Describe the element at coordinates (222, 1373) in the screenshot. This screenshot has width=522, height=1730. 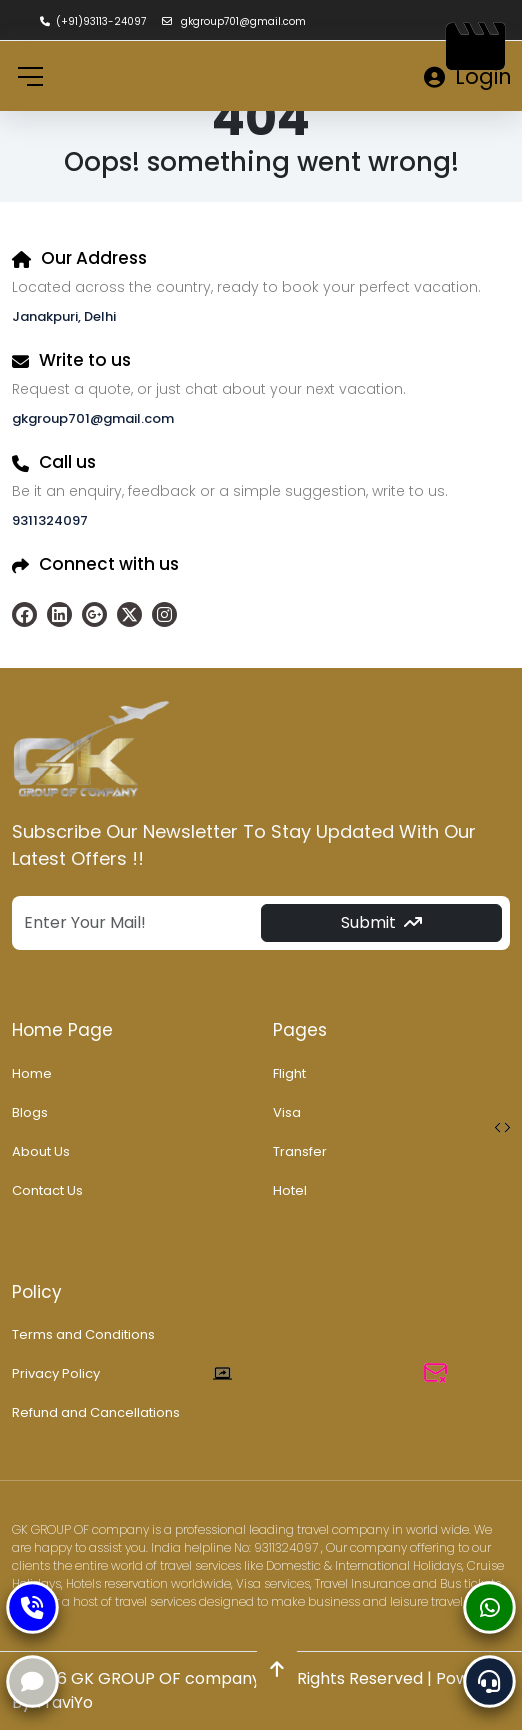
I see `start sharing your screen` at that location.